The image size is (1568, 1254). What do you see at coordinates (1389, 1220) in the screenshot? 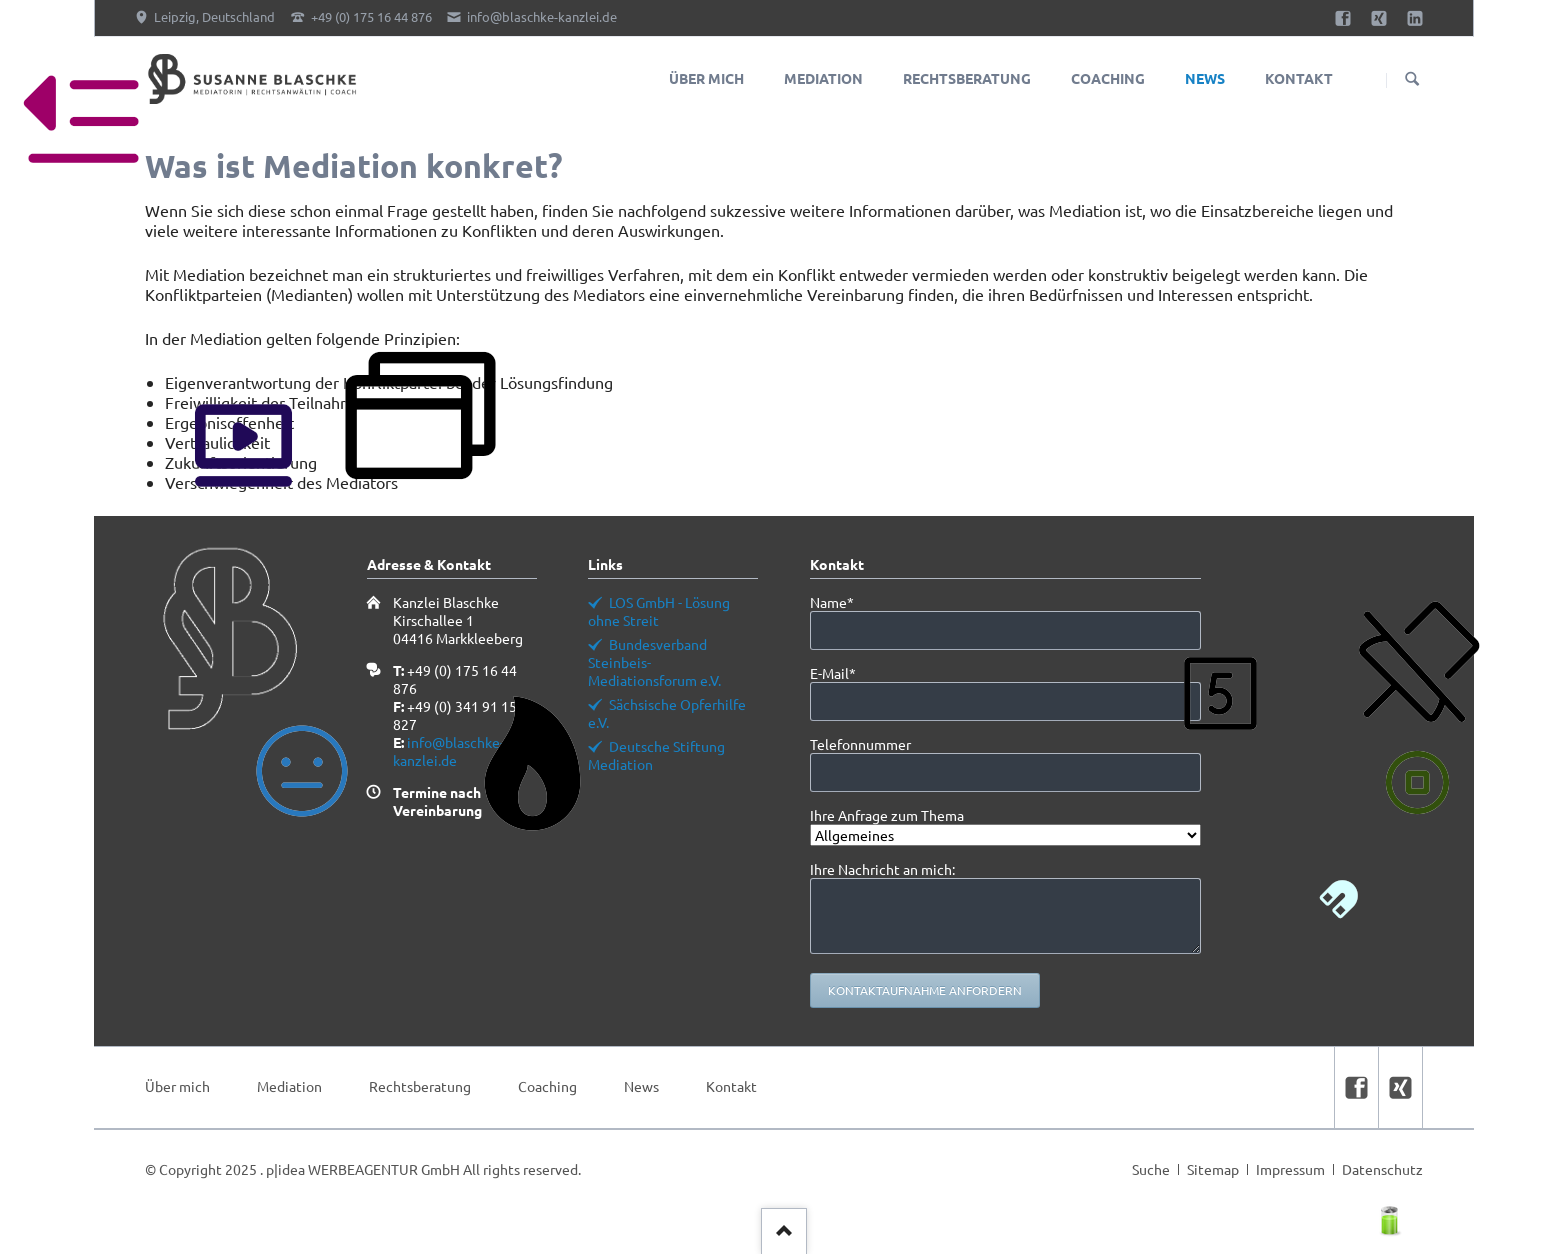
I see `view current battery level` at bounding box center [1389, 1220].